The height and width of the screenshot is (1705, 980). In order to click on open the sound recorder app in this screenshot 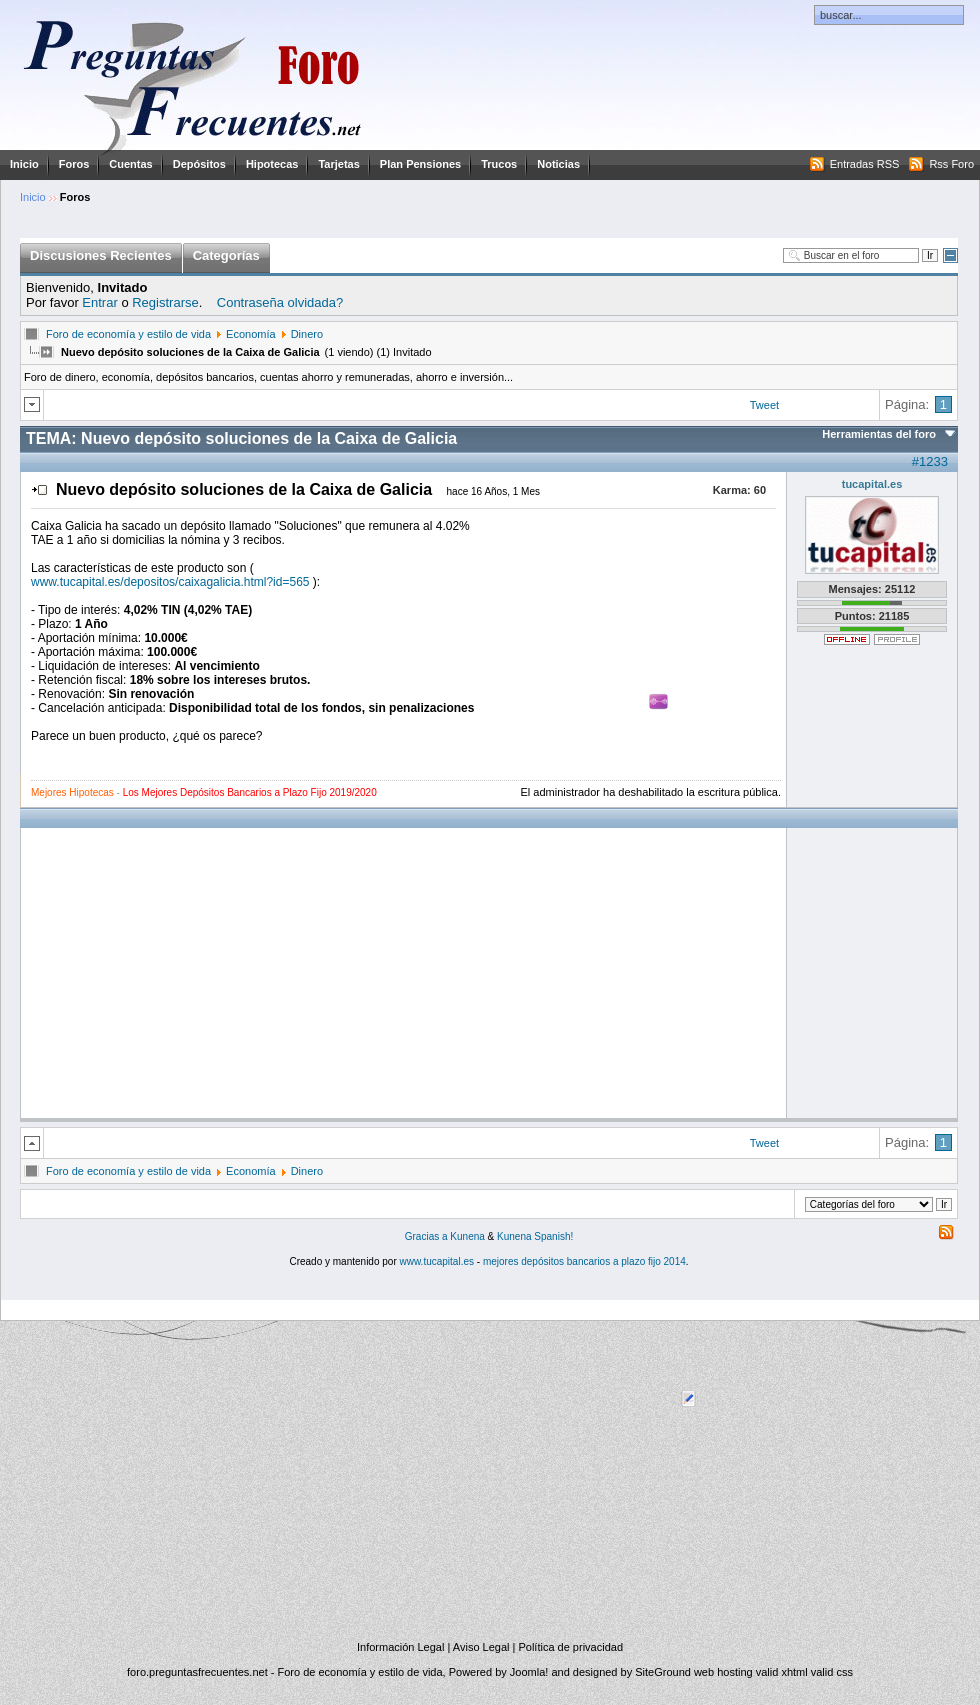, I will do `click(658, 701)`.